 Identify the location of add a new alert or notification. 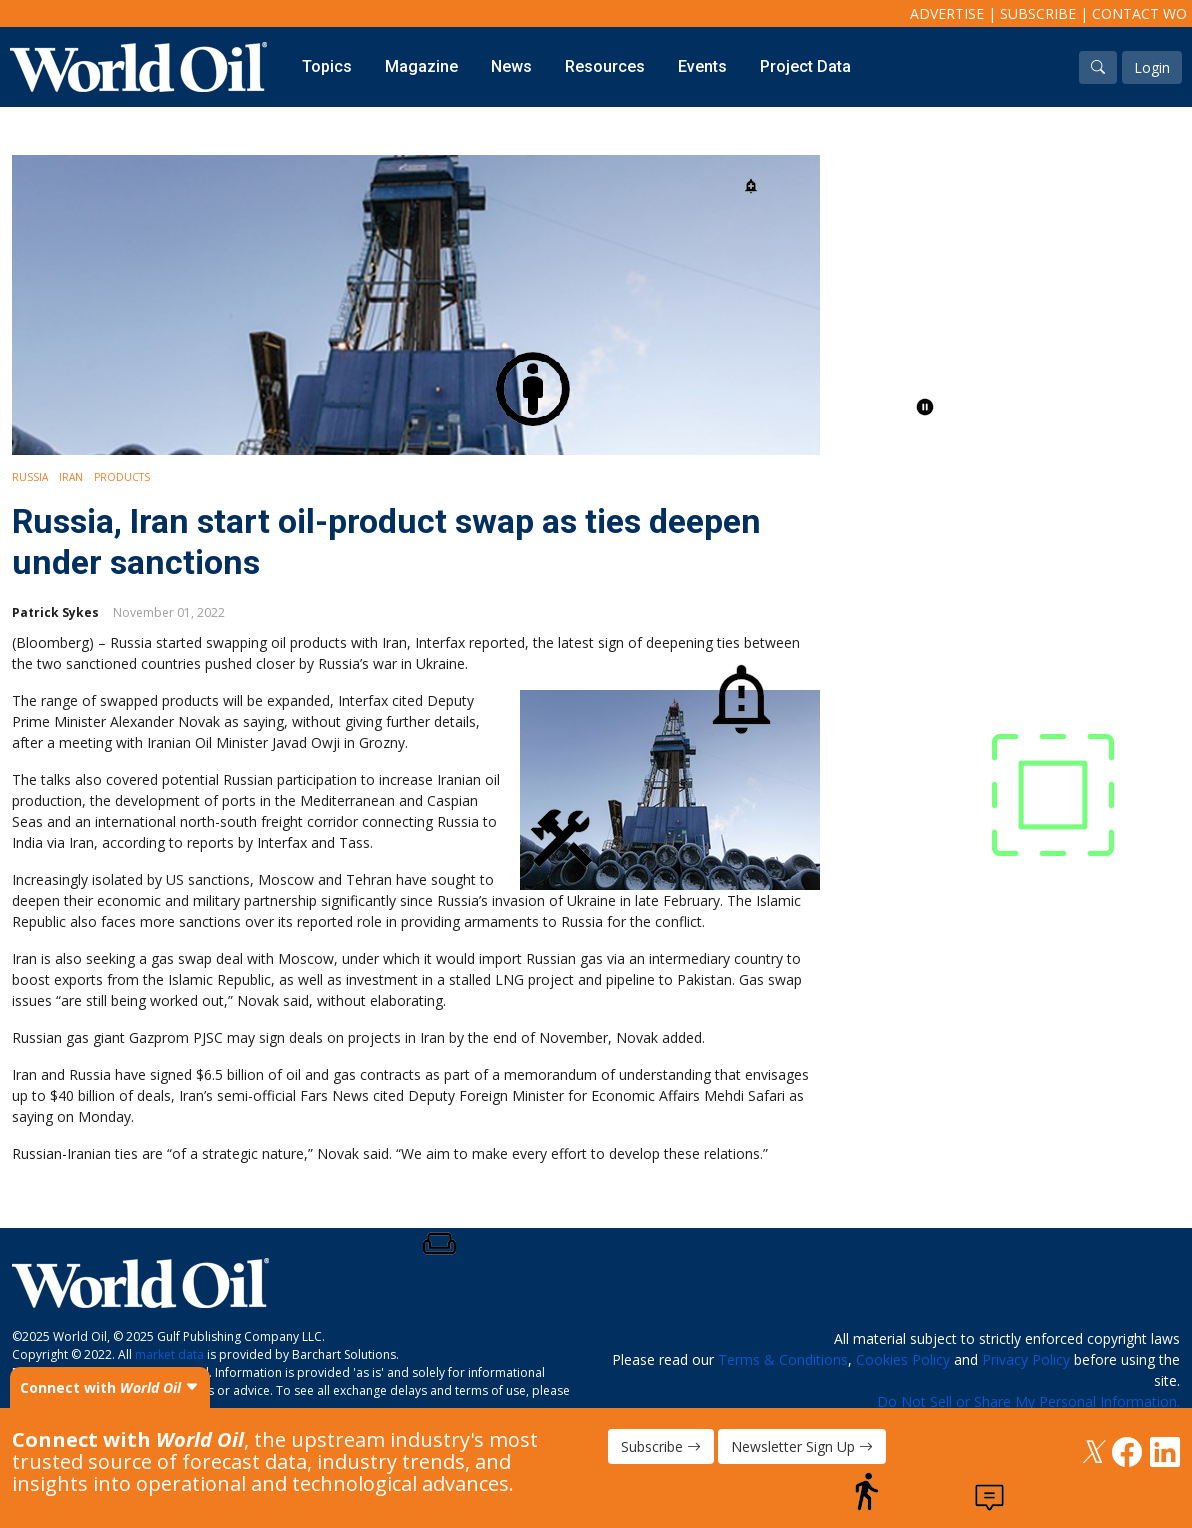
(751, 186).